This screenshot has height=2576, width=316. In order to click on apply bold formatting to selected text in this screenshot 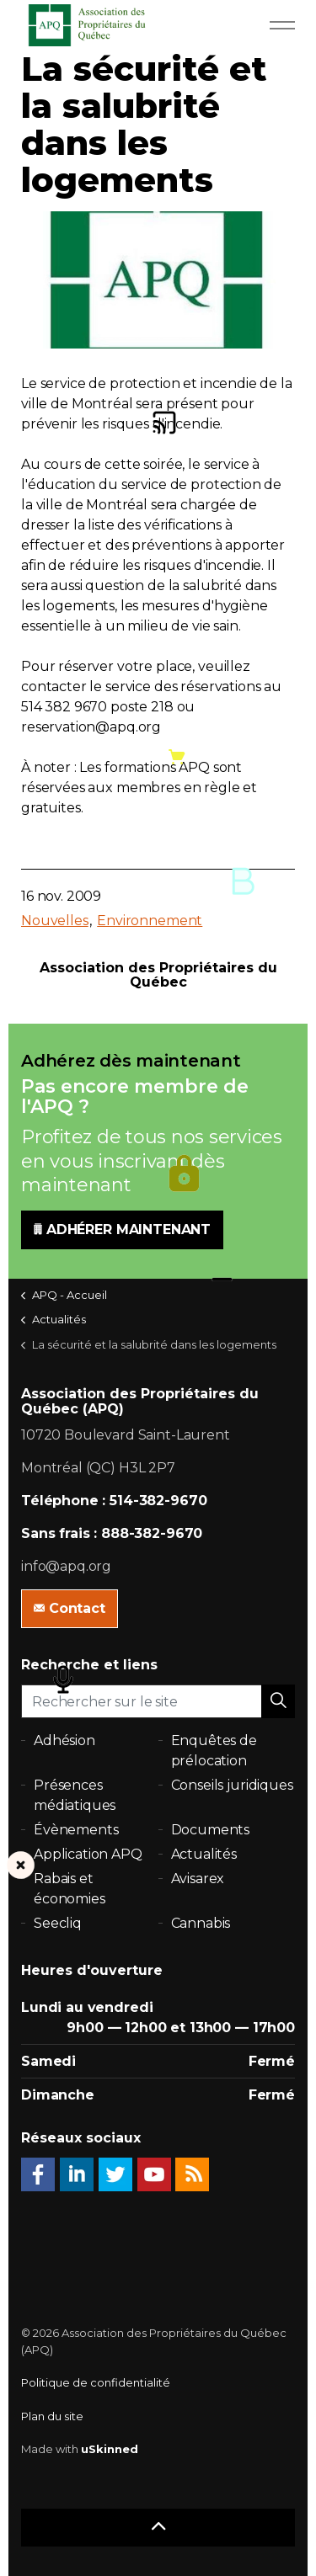, I will do `click(241, 881)`.